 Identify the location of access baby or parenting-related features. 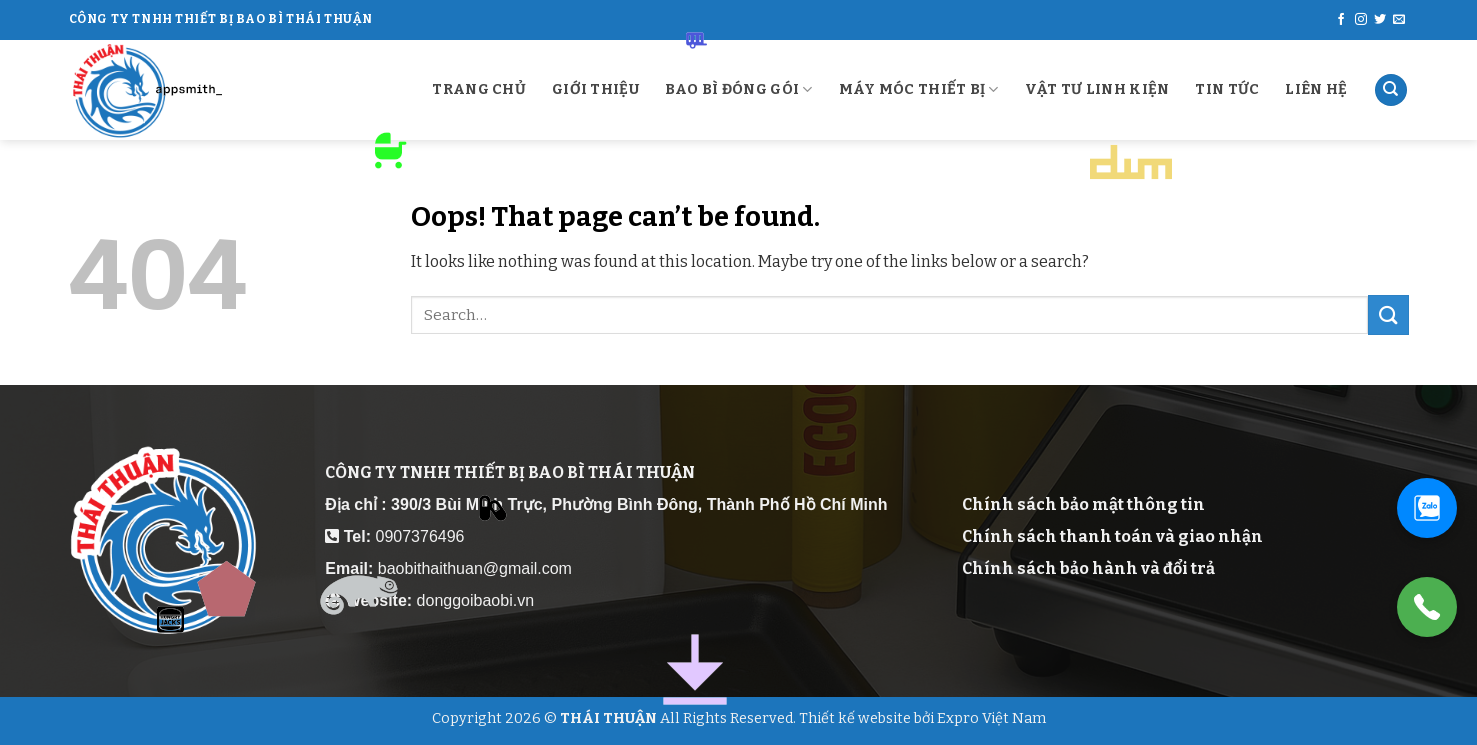
(388, 150).